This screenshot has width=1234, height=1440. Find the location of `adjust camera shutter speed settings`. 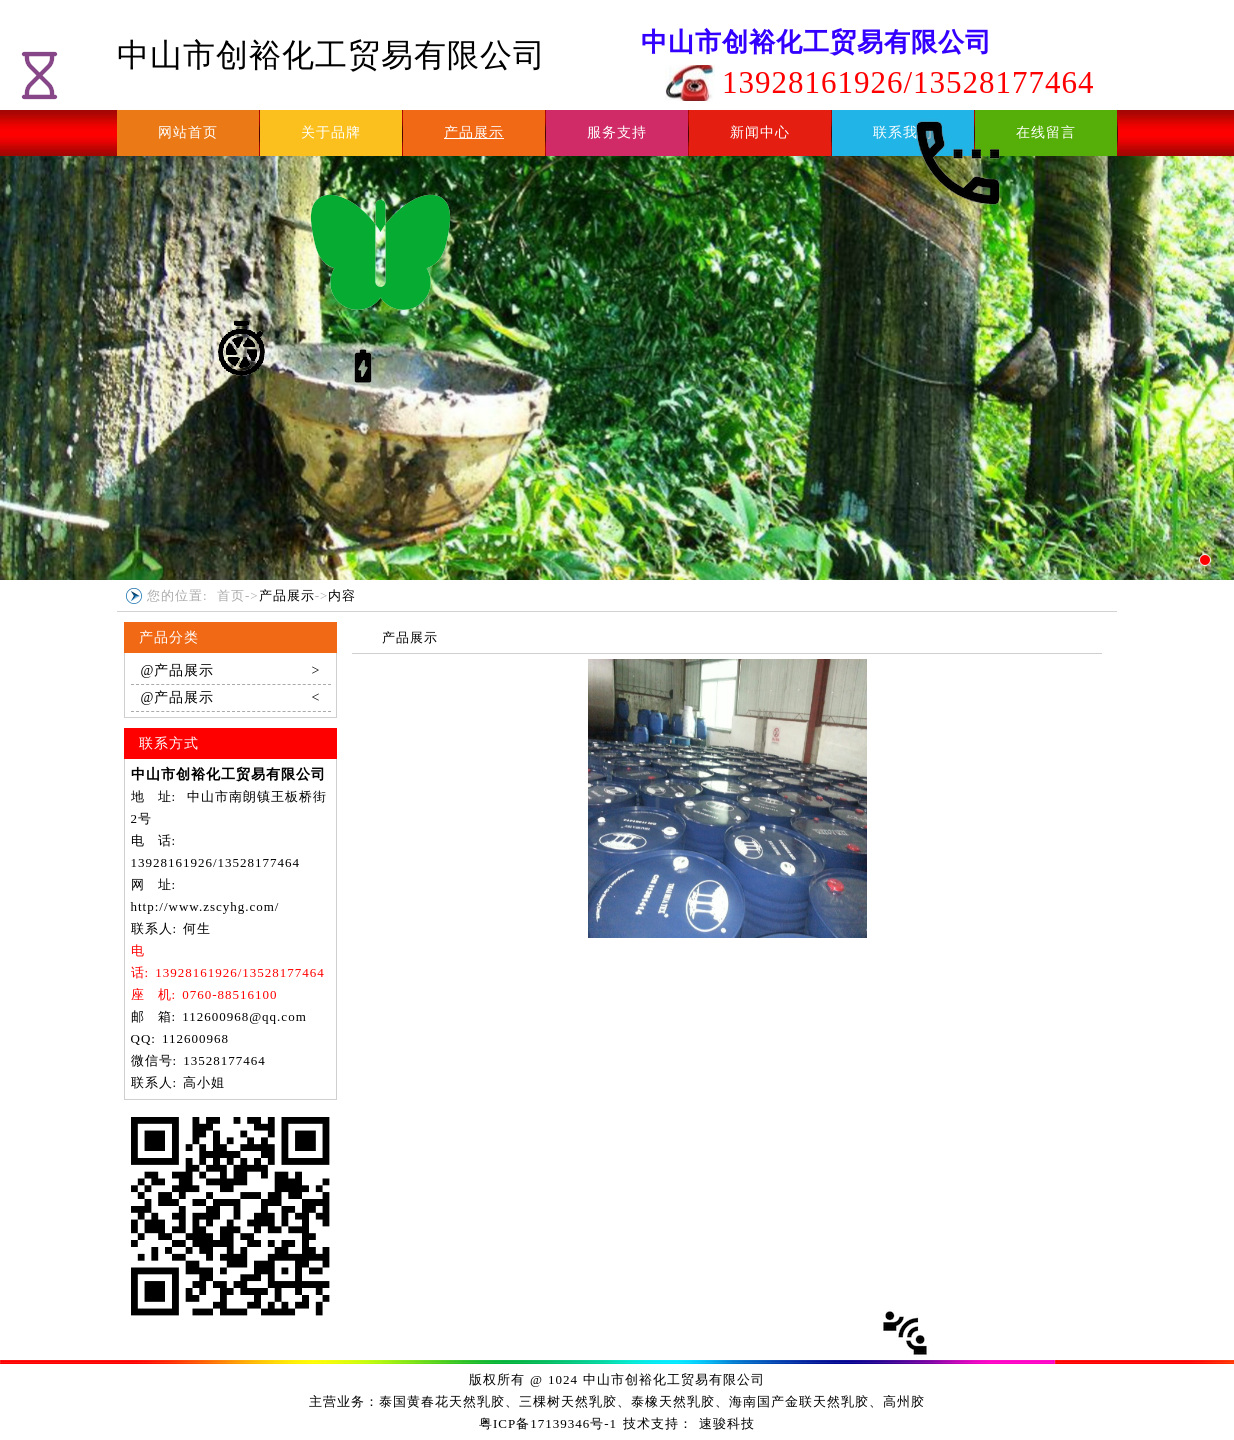

adjust camera shutter speed settings is located at coordinates (241, 349).